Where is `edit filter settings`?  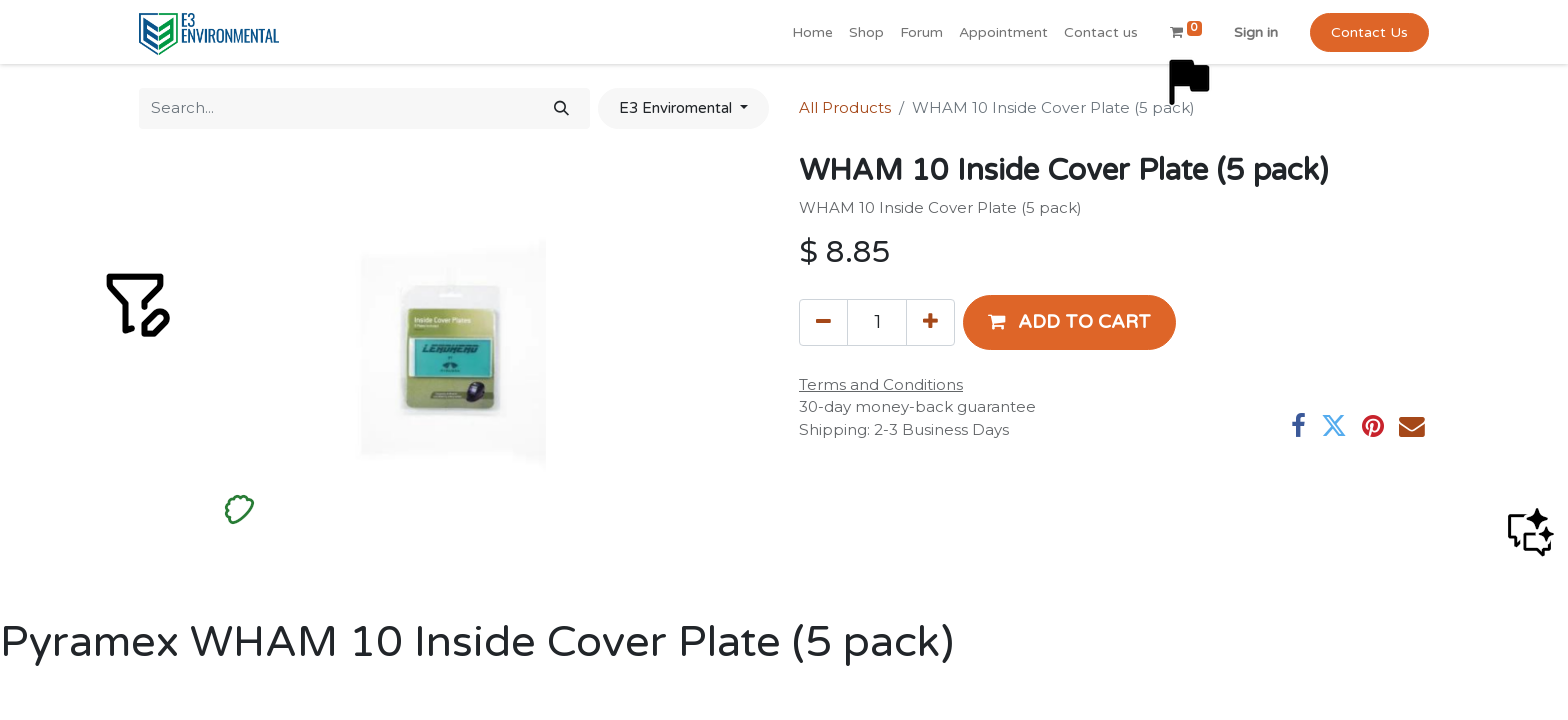
edit filter settings is located at coordinates (135, 302).